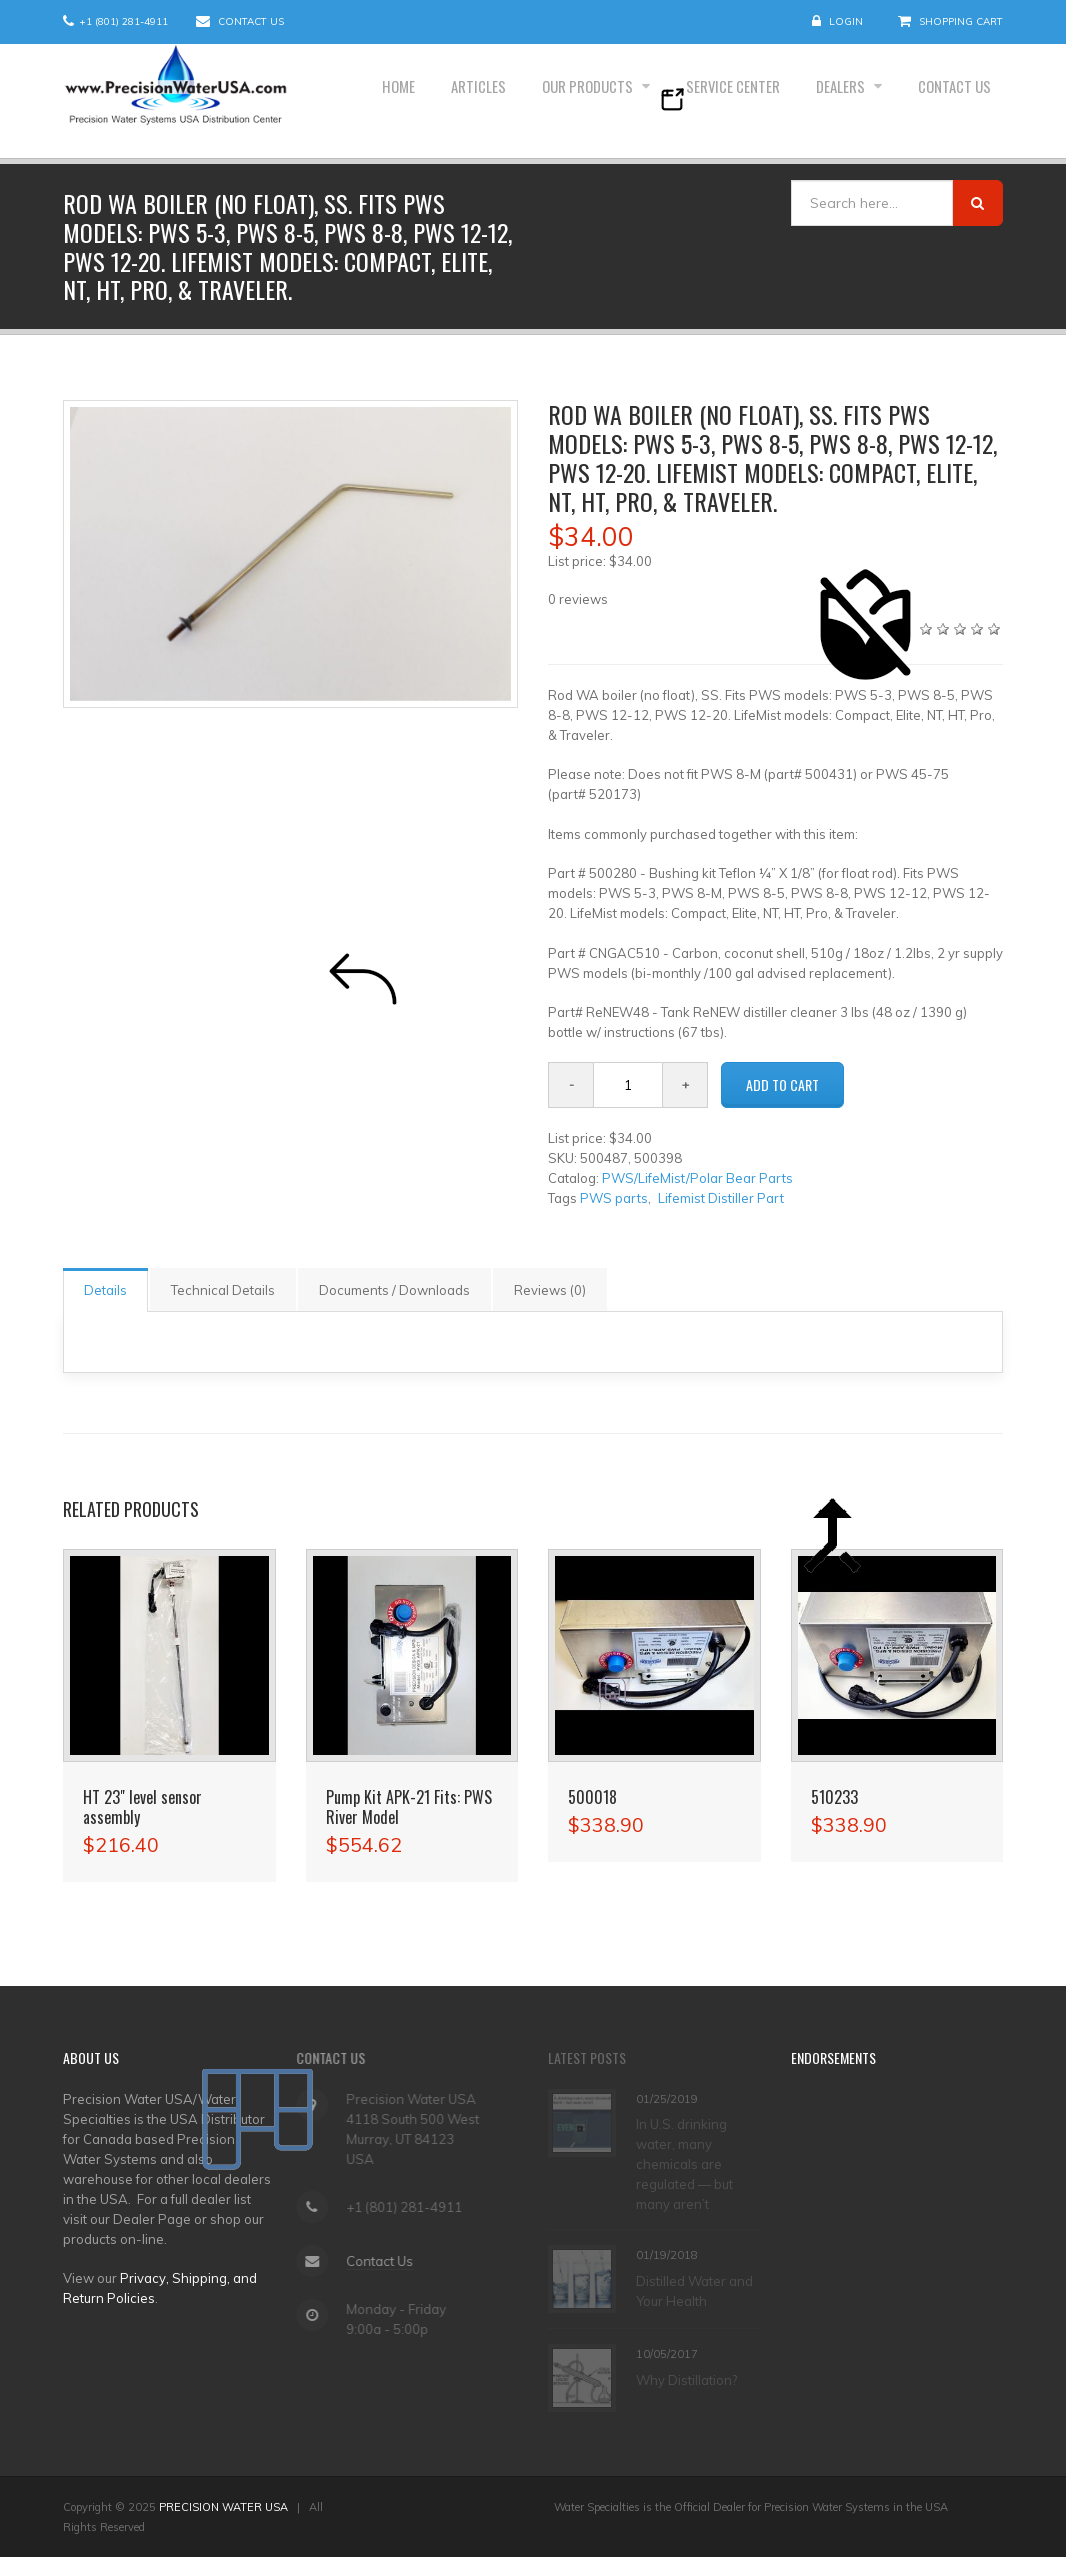 The width and height of the screenshot is (1066, 2557). What do you see at coordinates (612, 1690) in the screenshot?
I see `view subway or metro transit options` at bounding box center [612, 1690].